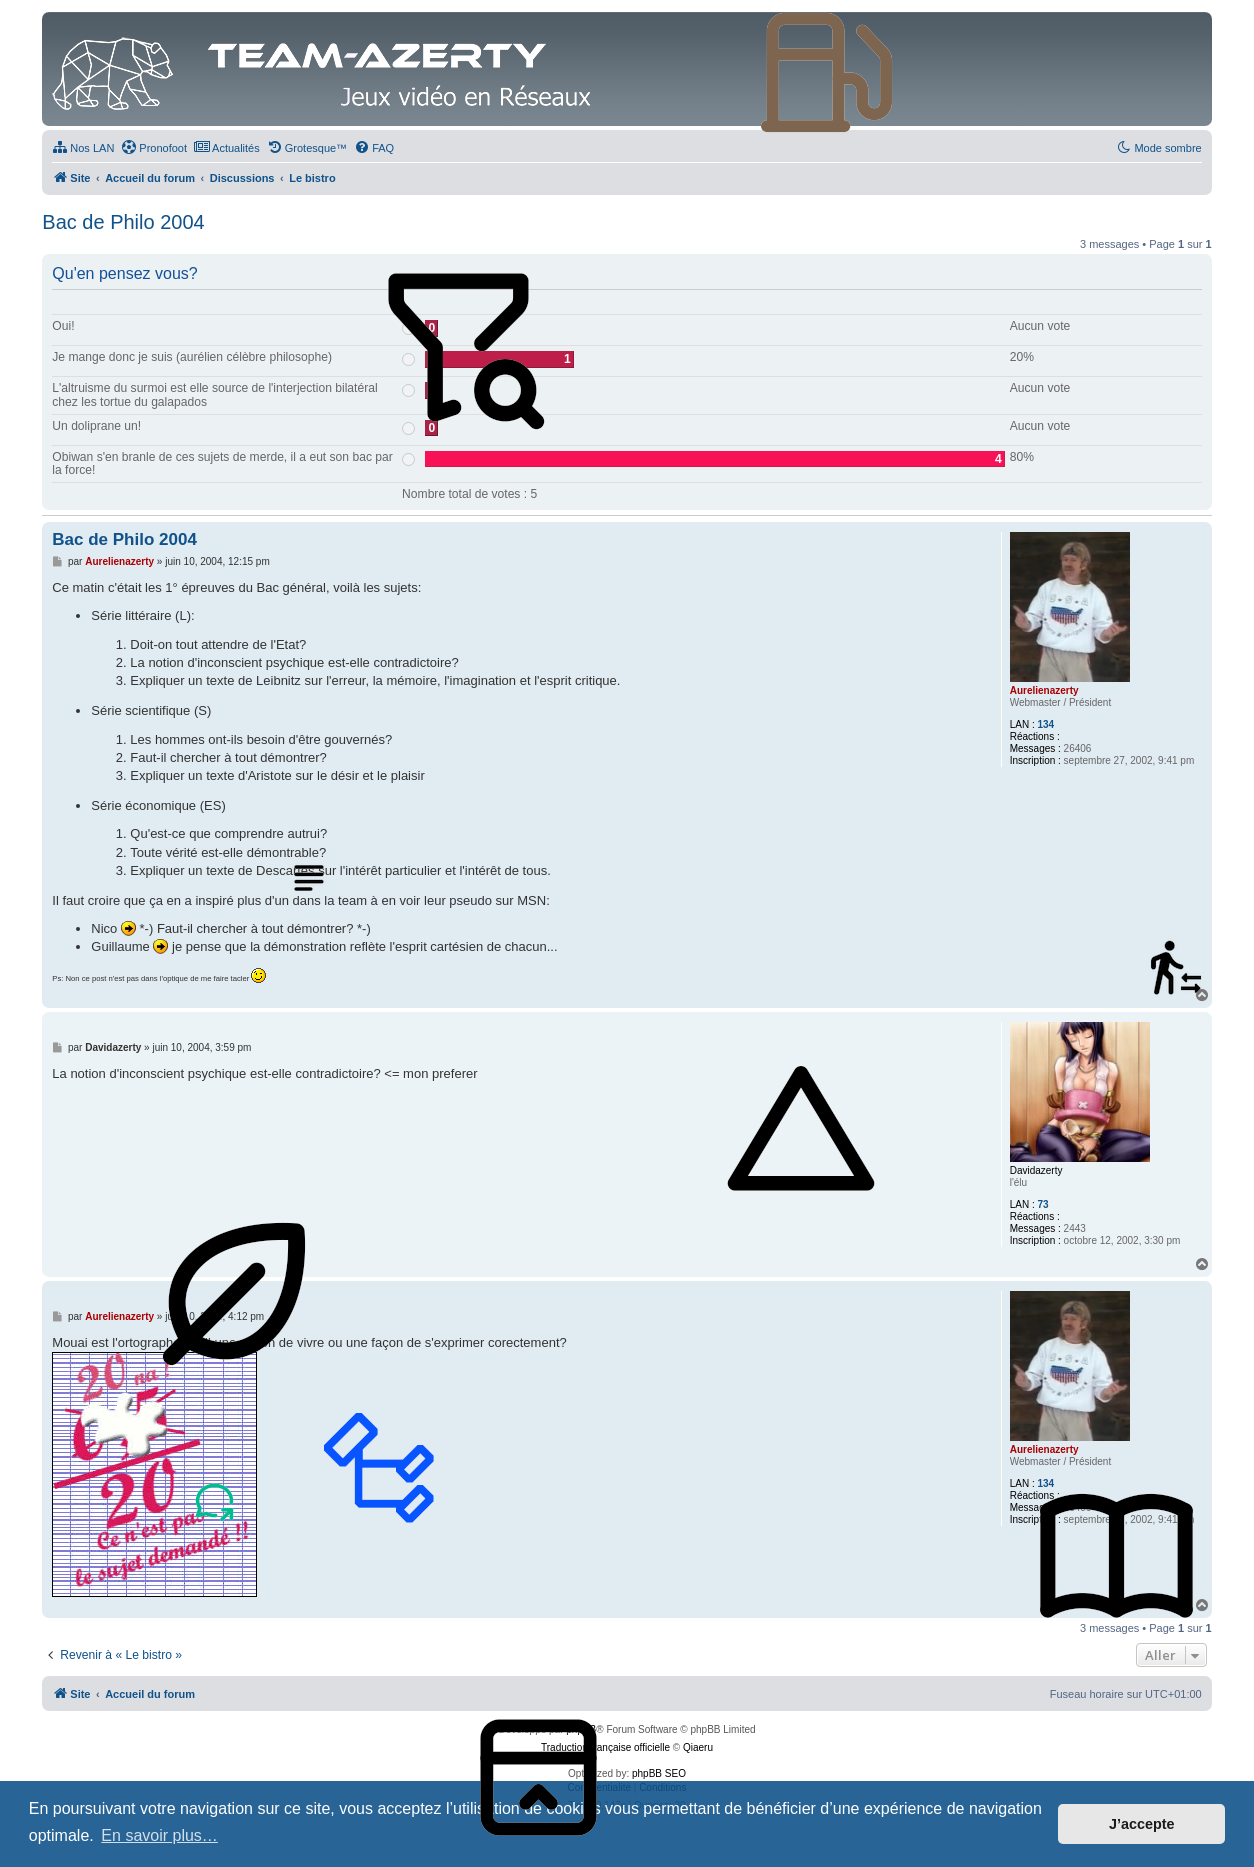 The image size is (1254, 1867). I want to click on indicates a class definition in code, so click(380, 1469).